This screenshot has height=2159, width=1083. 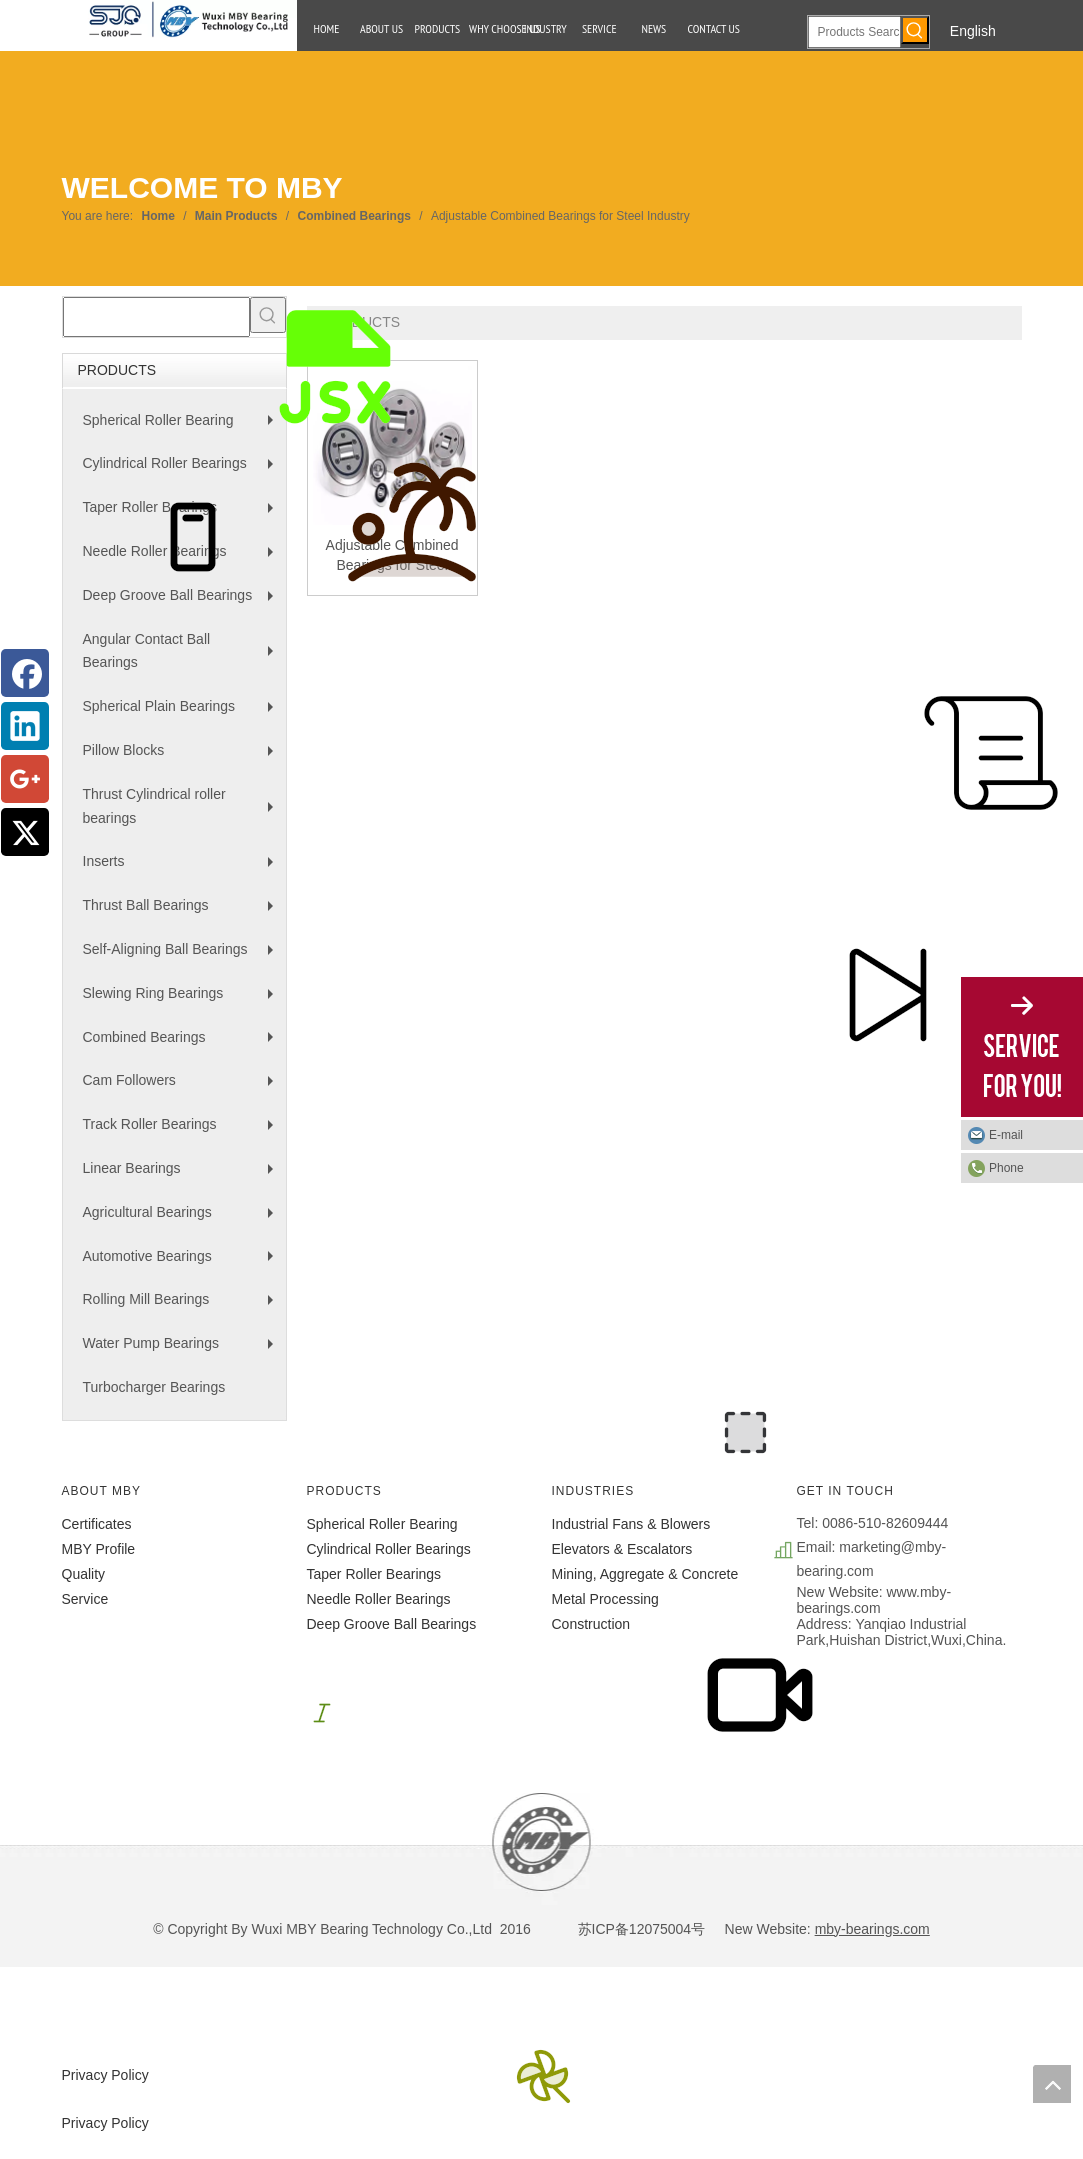 What do you see at coordinates (888, 995) in the screenshot?
I see `skip to the next track or media item` at bounding box center [888, 995].